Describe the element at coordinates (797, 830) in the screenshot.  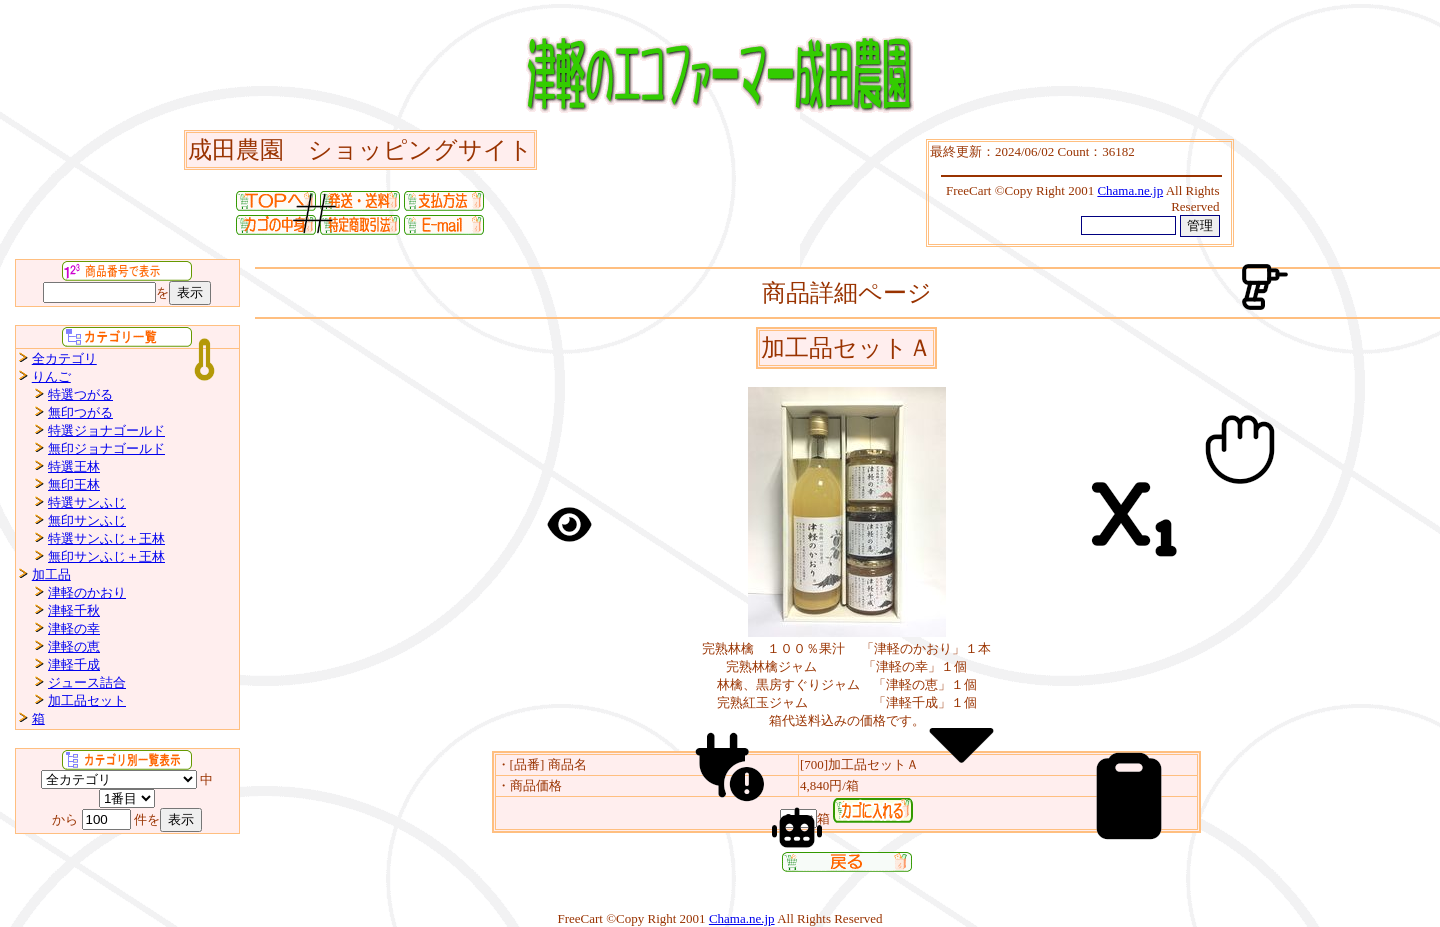
I see `access AI assistant or chatbot features` at that location.